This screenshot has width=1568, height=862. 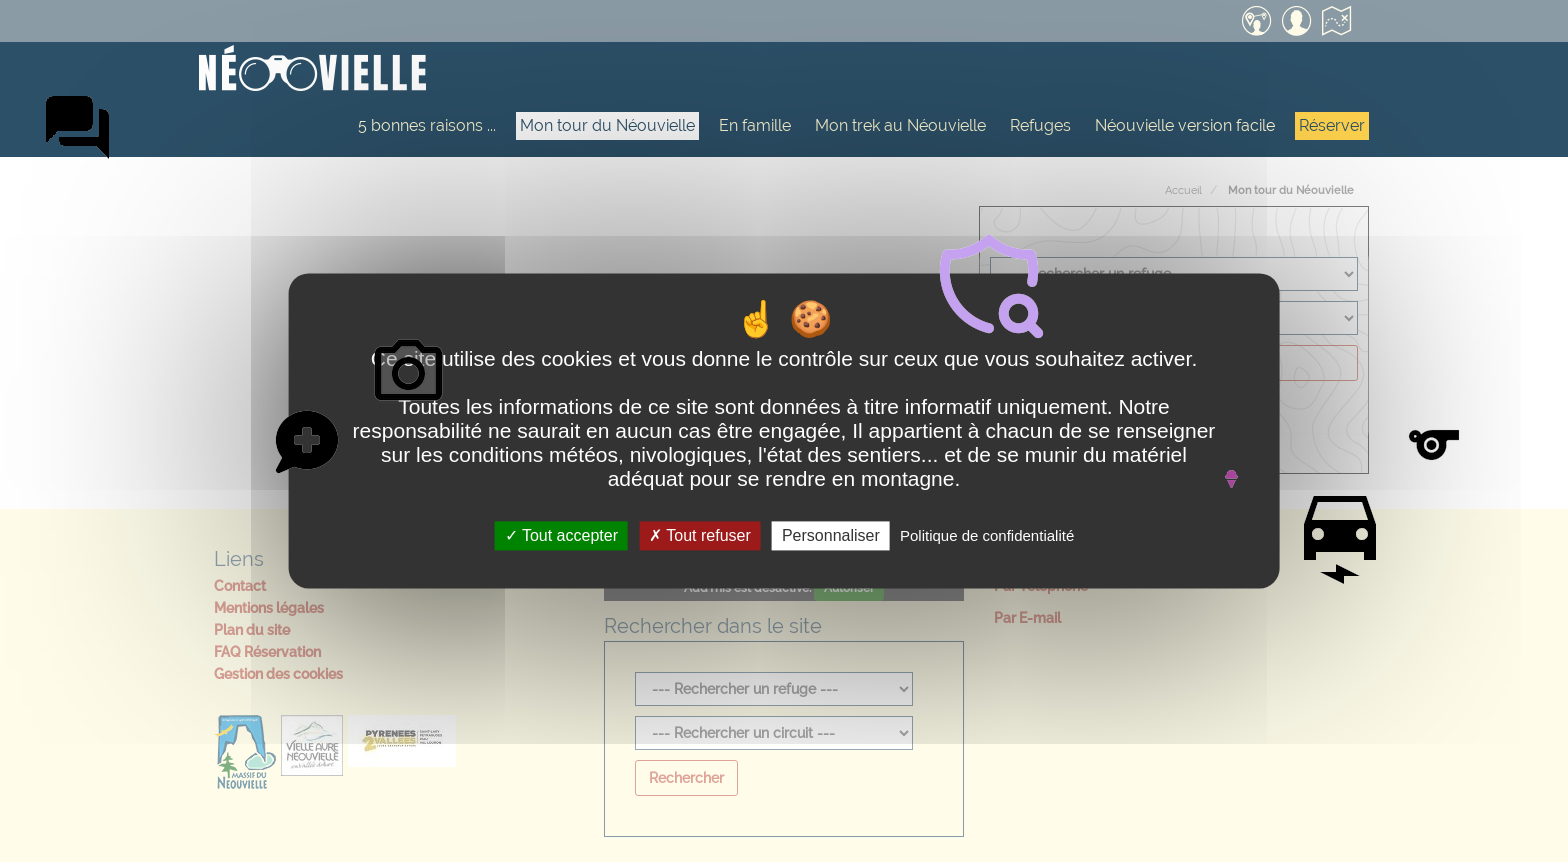 What do you see at coordinates (307, 442) in the screenshot?
I see `access medical chat or health support` at bounding box center [307, 442].